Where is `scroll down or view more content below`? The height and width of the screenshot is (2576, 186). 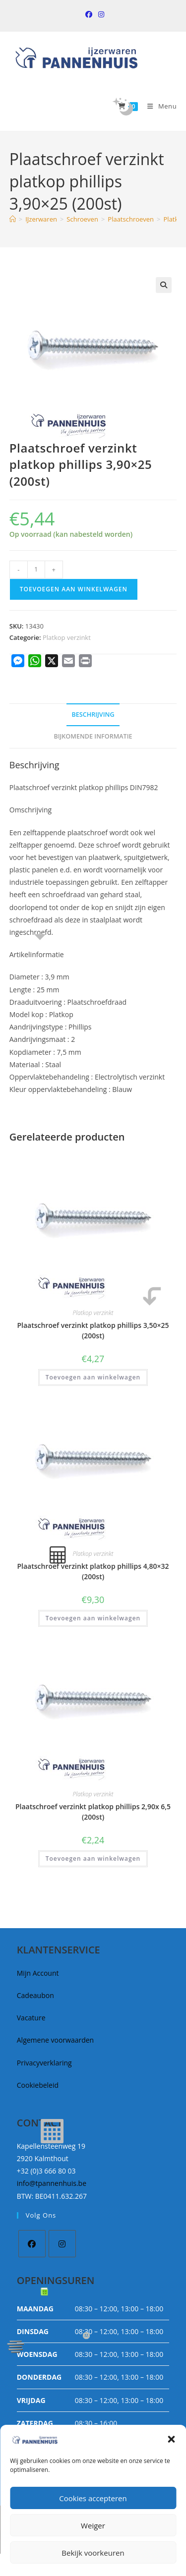
scroll down or view more content below is located at coordinates (40, 936).